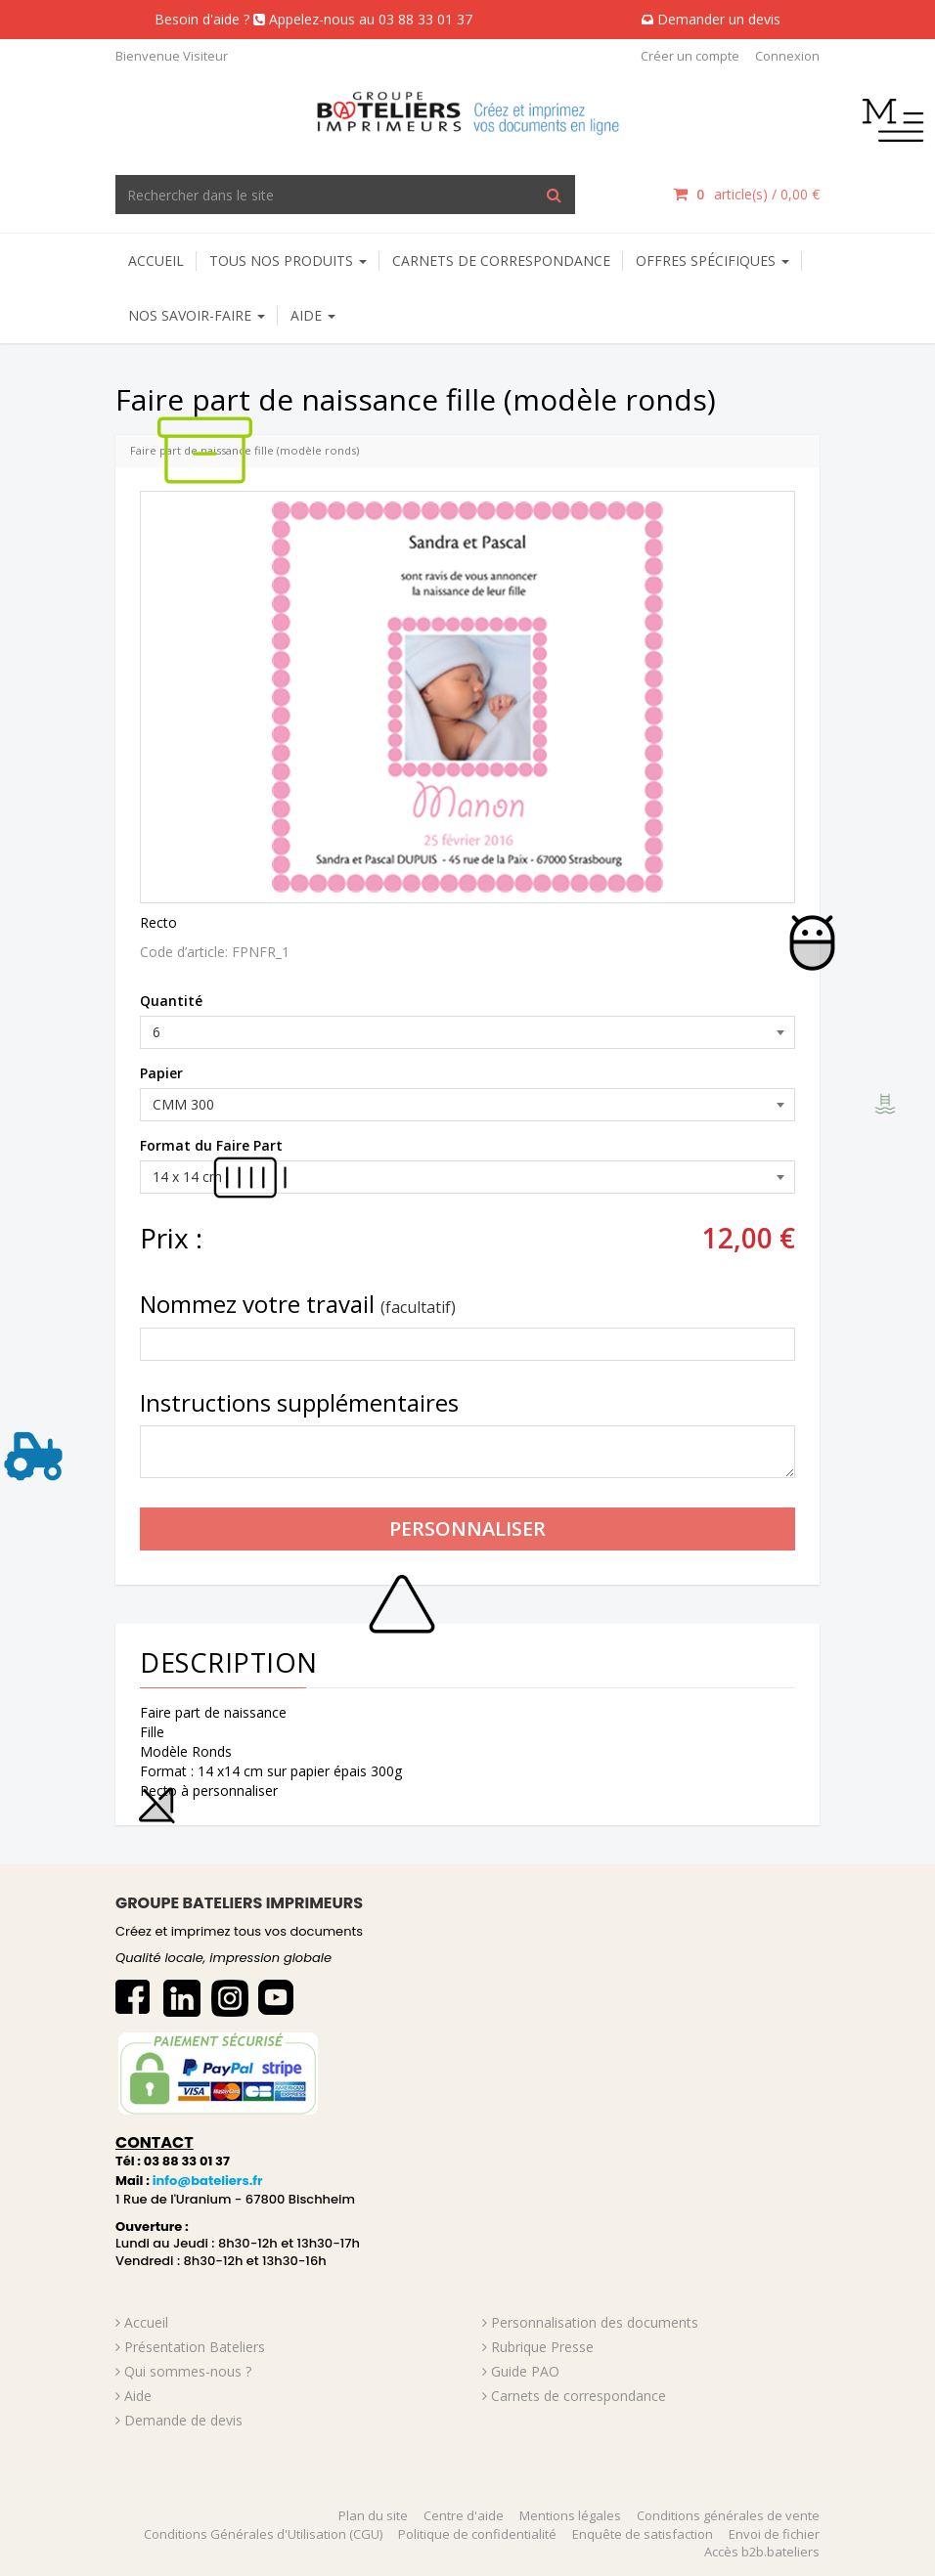 The width and height of the screenshot is (935, 2576). Describe the element at coordinates (33, 1455) in the screenshot. I see `access farming or agricultural features` at that location.